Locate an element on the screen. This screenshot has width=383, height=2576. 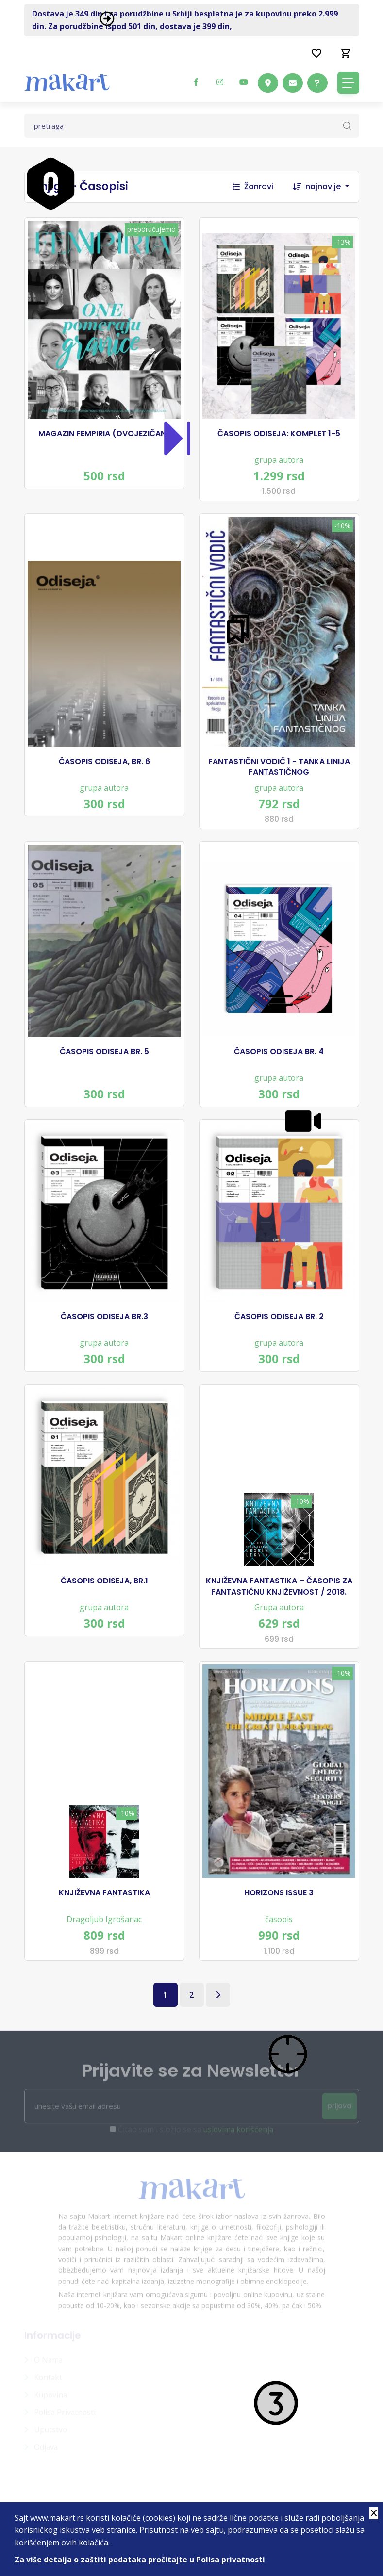
center map on current location is located at coordinates (288, 2054).